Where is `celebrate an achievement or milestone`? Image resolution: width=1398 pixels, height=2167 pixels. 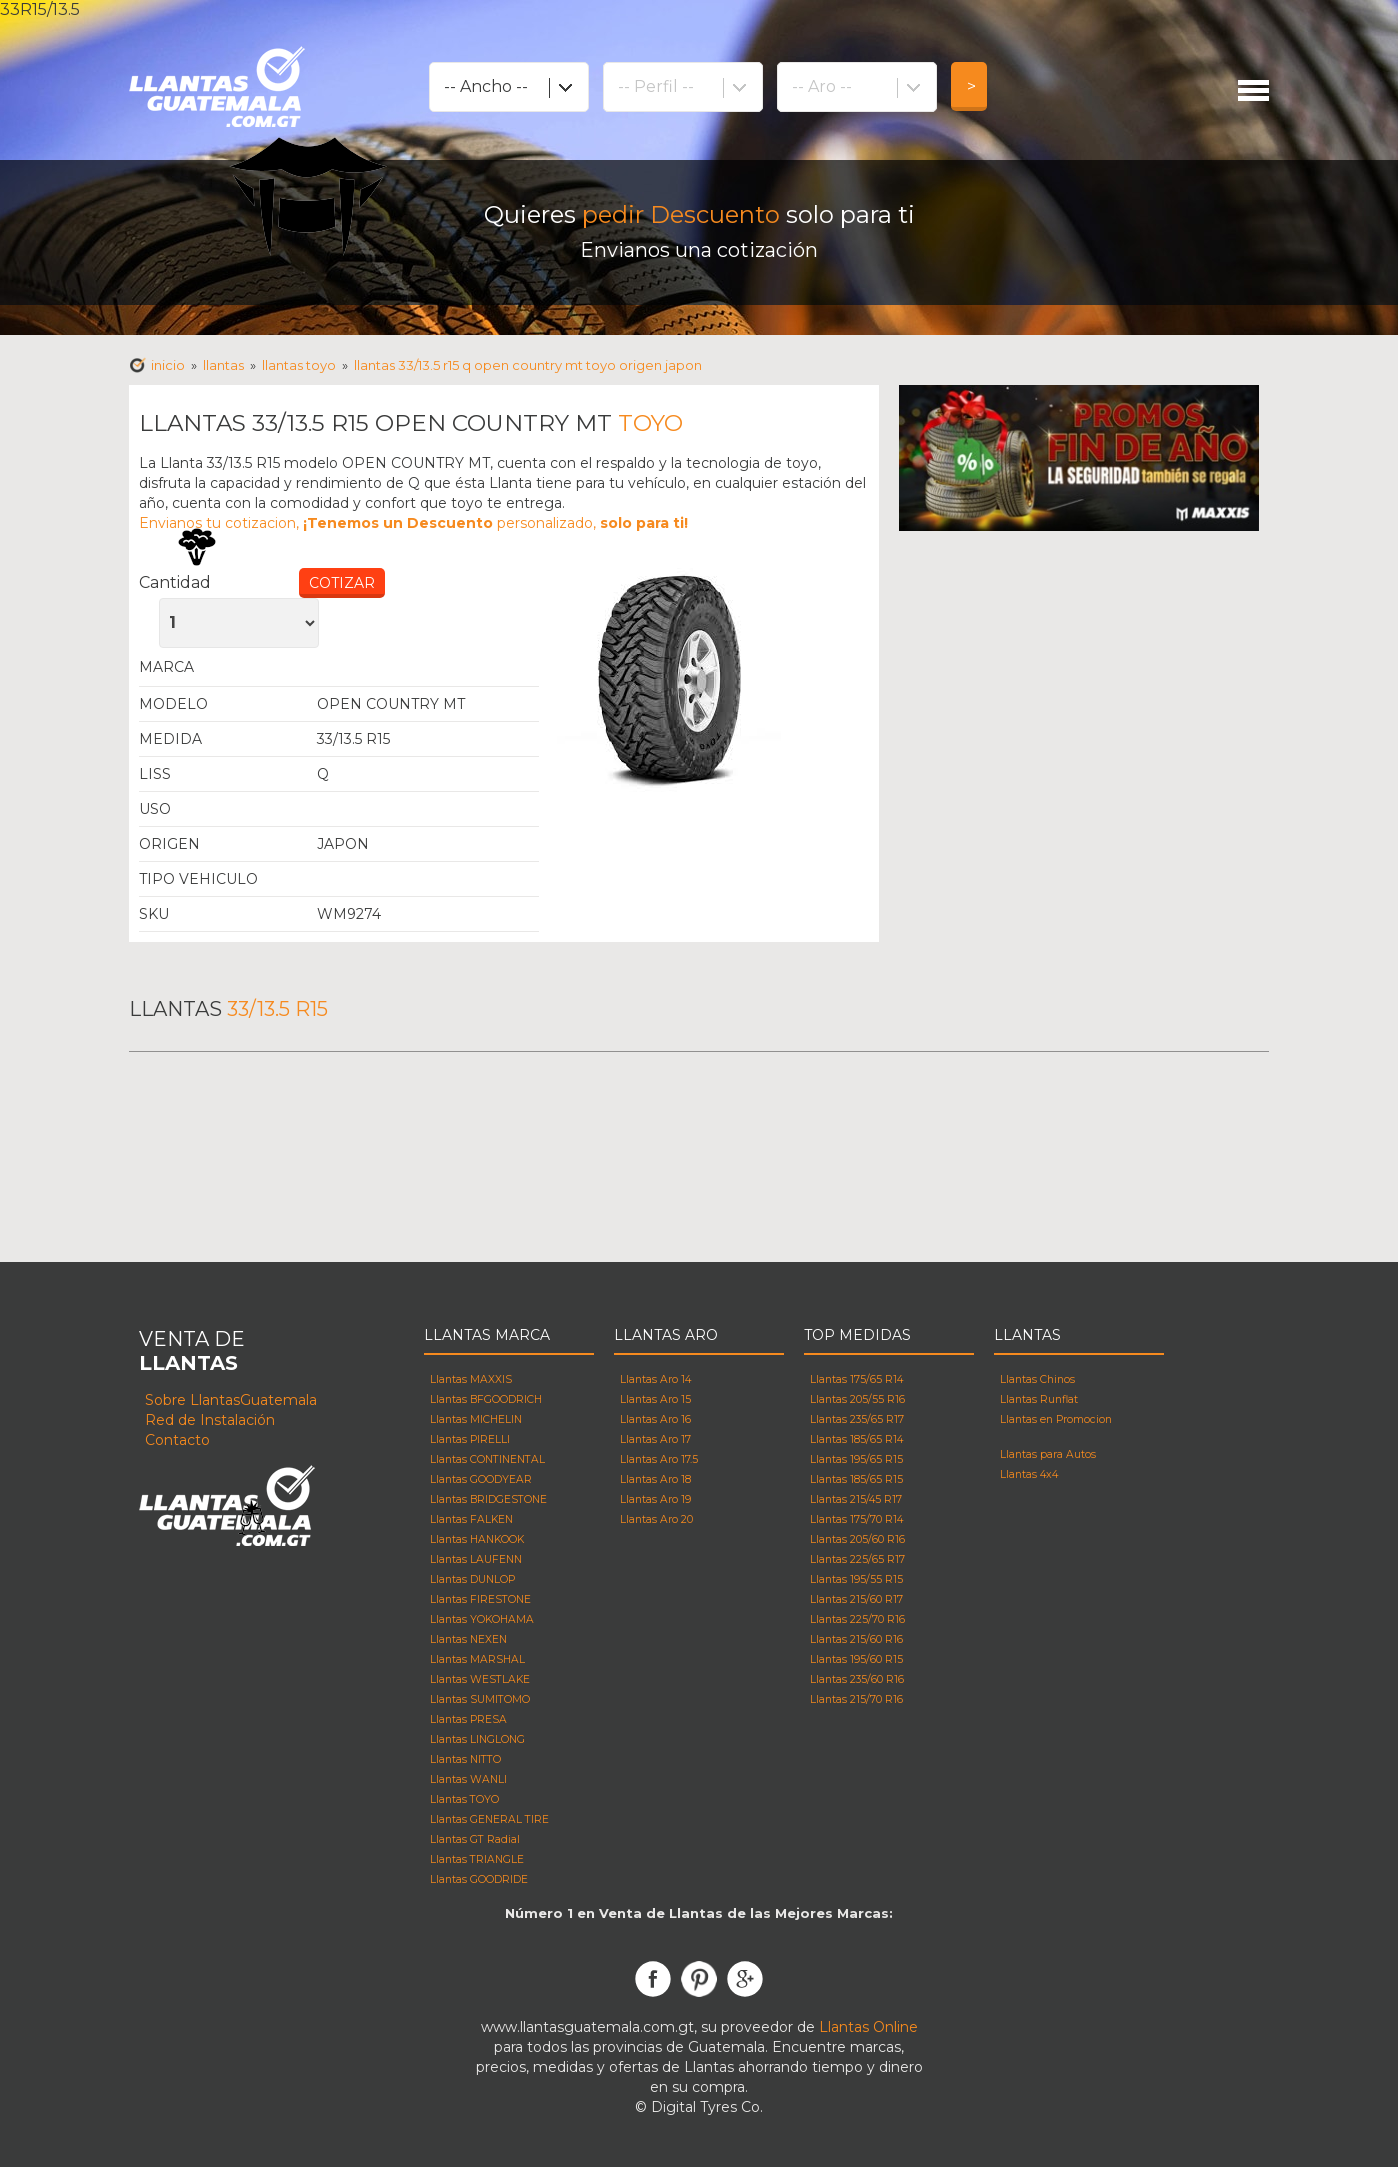
celebrate an achievement or milestone is located at coordinates (252, 1517).